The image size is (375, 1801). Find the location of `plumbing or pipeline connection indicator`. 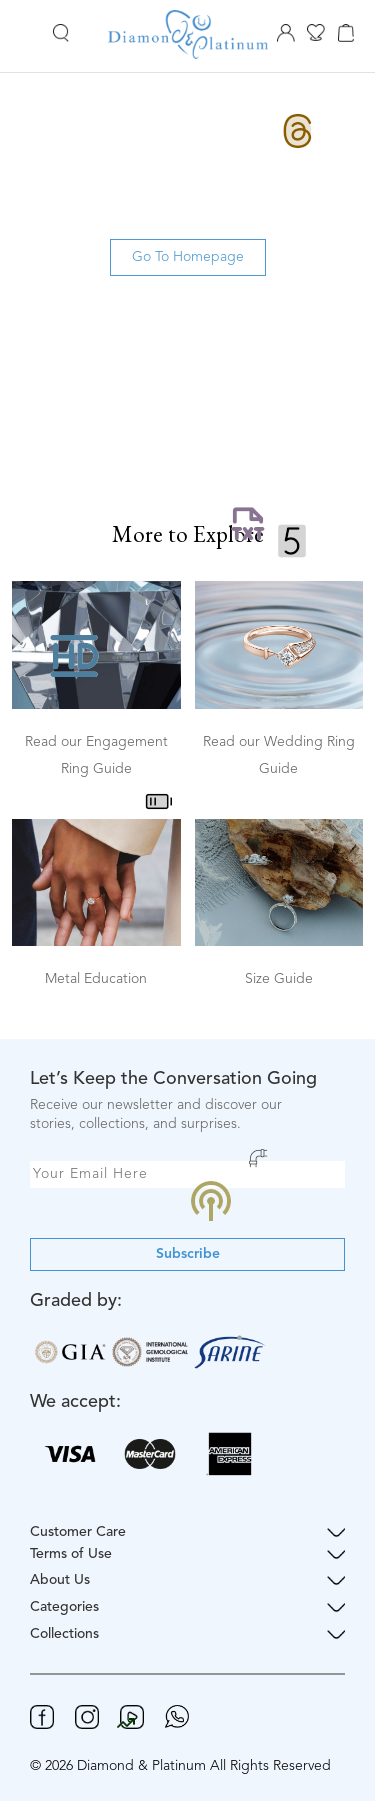

plumbing or pipeline connection indicator is located at coordinates (257, 1157).